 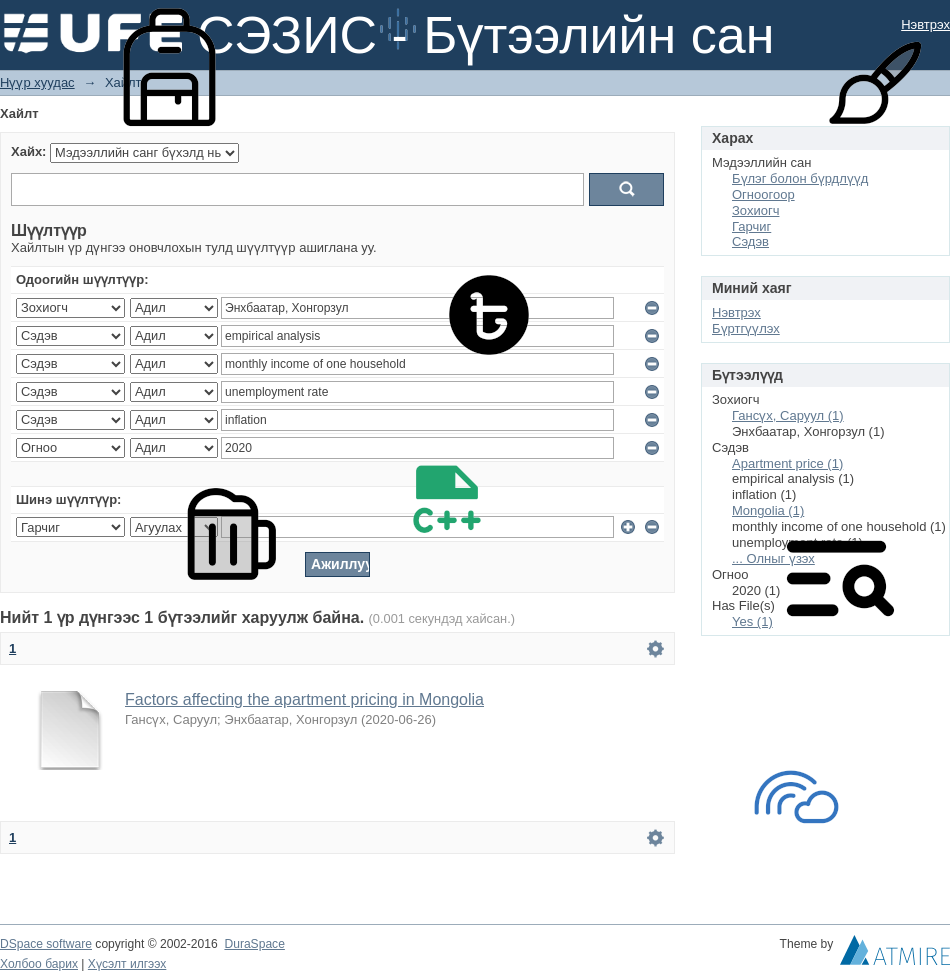 What do you see at coordinates (169, 71) in the screenshot?
I see `access your inventory or stored items` at bounding box center [169, 71].